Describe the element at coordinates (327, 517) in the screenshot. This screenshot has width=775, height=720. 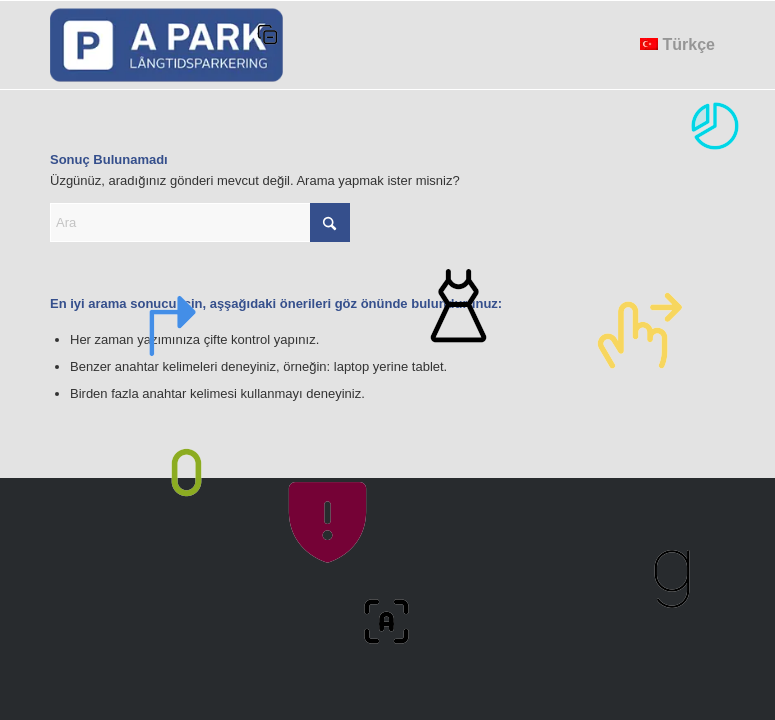
I see `indicates a security warning or potential threat` at that location.